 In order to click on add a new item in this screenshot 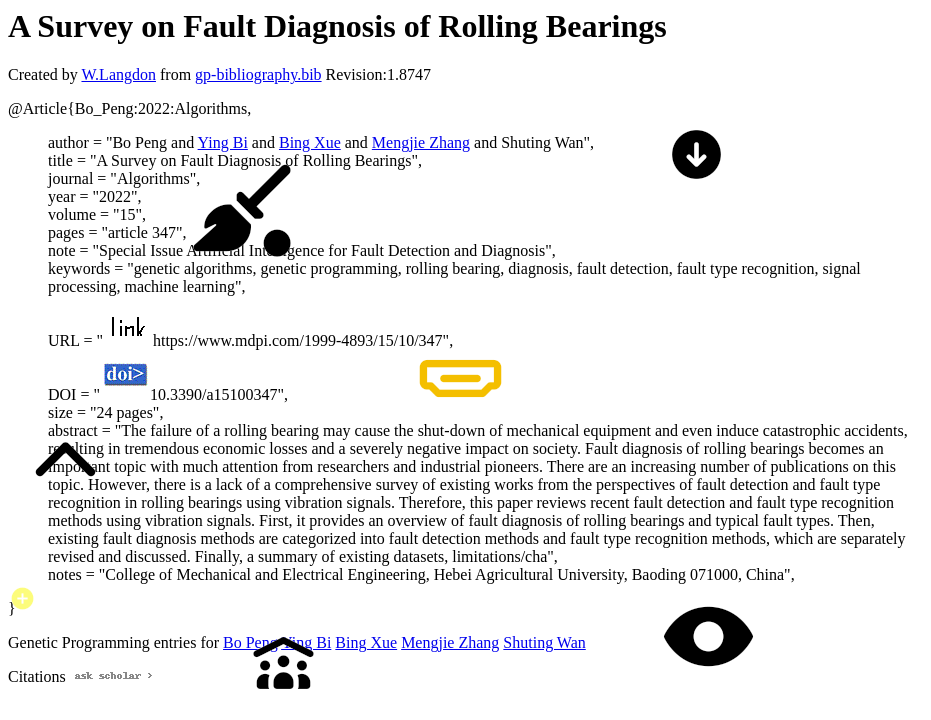, I will do `click(22, 598)`.